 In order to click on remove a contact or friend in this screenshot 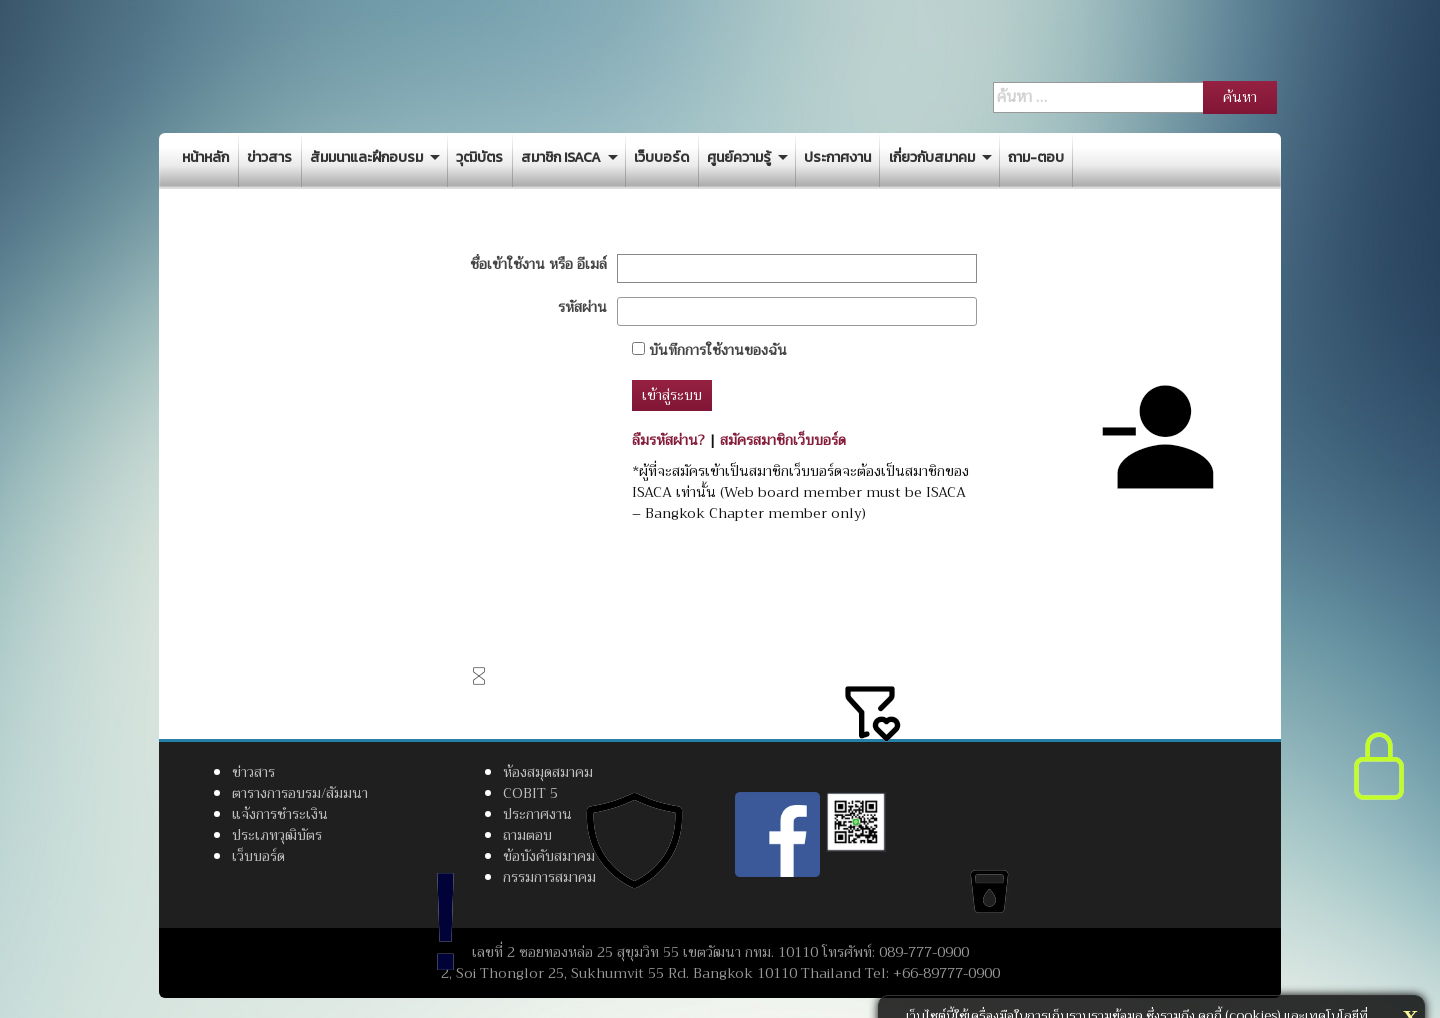, I will do `click(1158, 437)`.